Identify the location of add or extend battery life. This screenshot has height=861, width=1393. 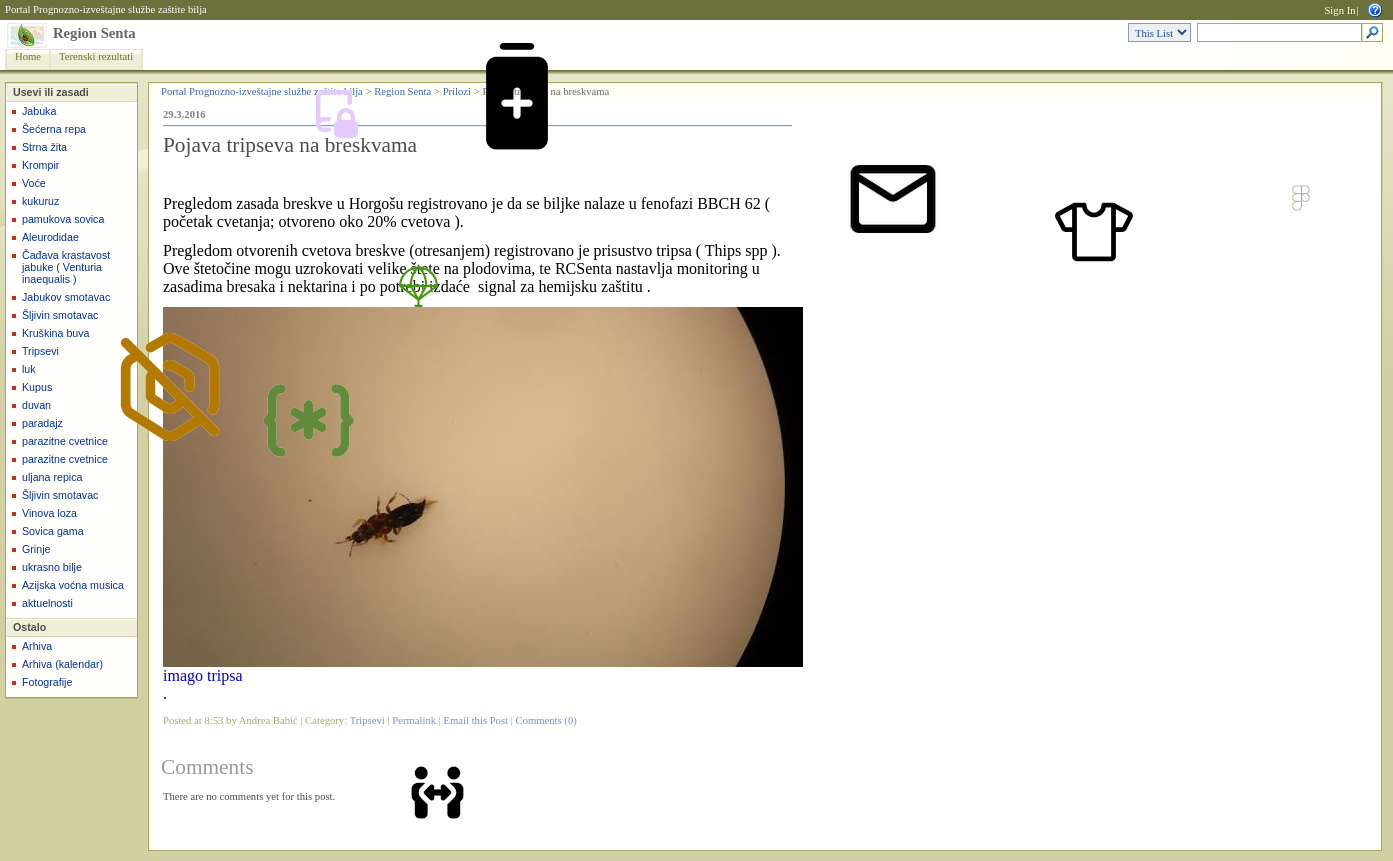
(517, 98).